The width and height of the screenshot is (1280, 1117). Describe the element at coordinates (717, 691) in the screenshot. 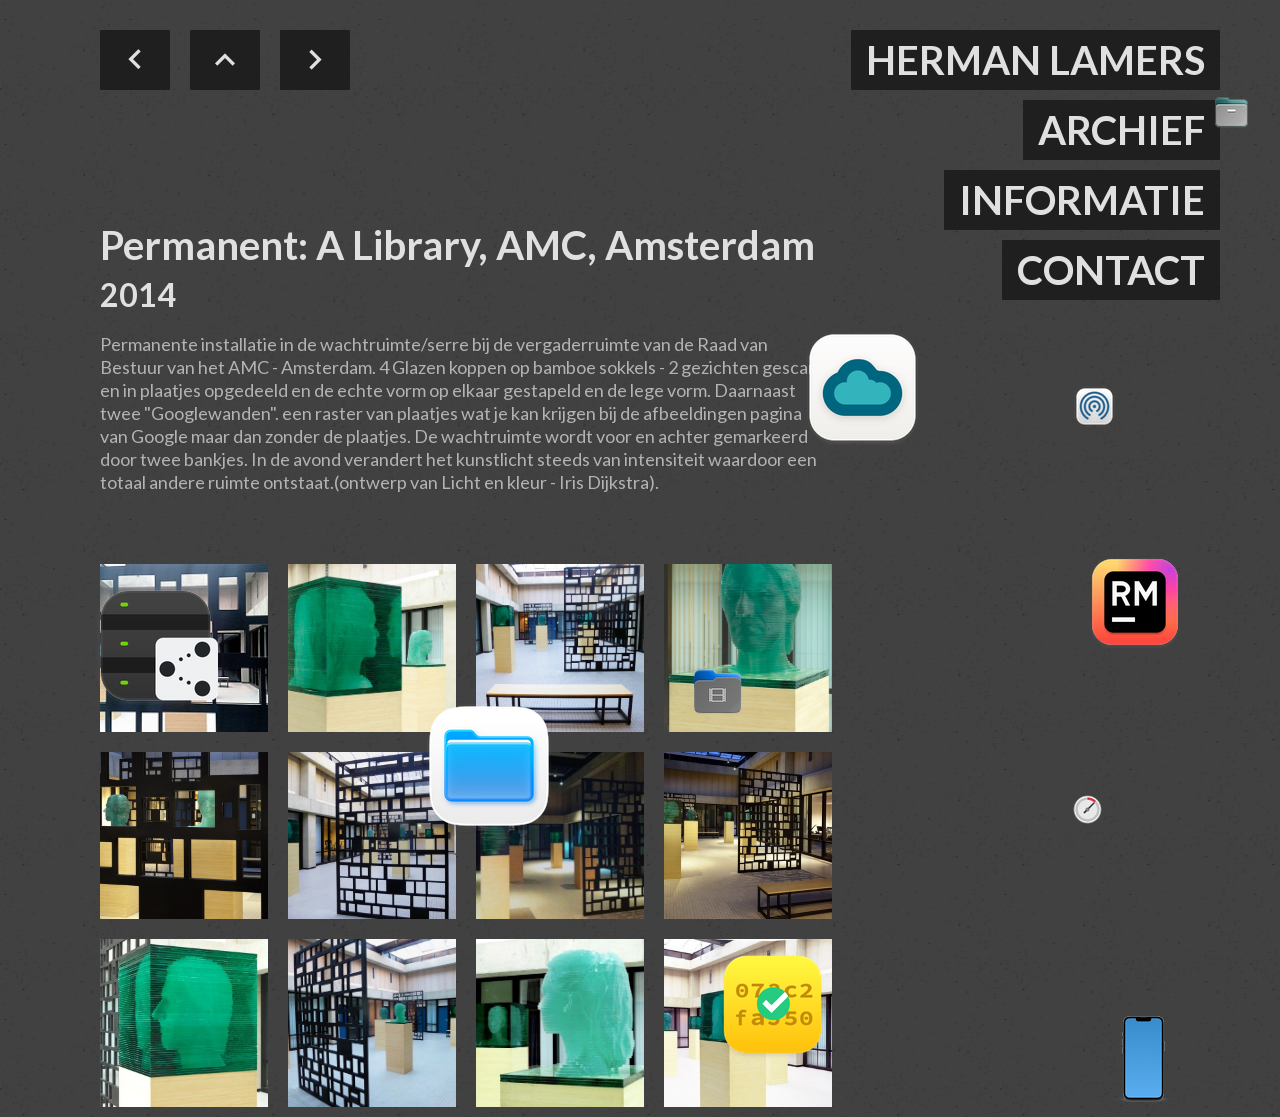

I see `open your videos folder` at that location.